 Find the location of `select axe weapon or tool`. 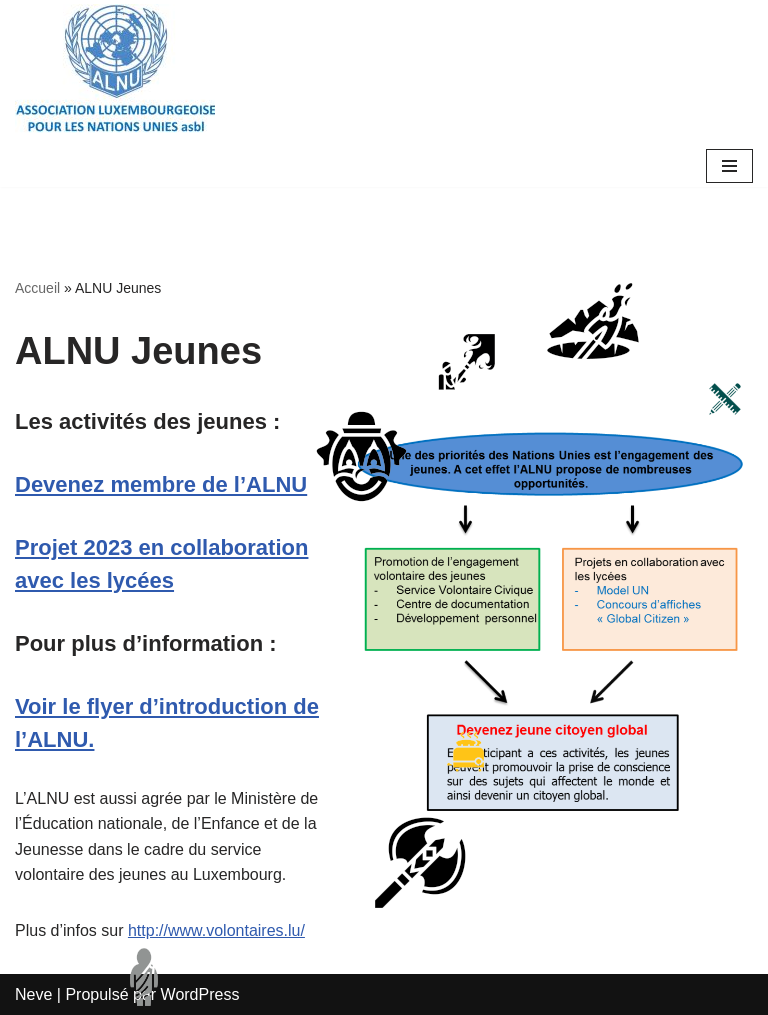

select axe weapon or tool is located at coordinates (421, 861).